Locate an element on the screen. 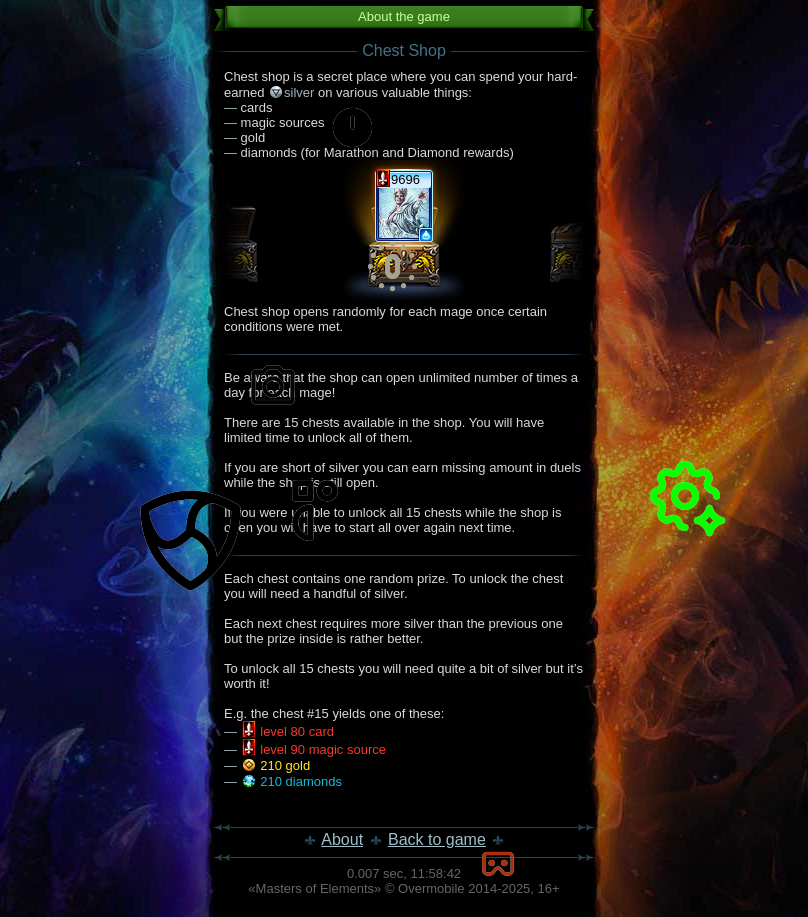 Image resolution: width=808 pixels, height=917 pixels. access virtual reality or VR mode is located at coordinates (498, 863).